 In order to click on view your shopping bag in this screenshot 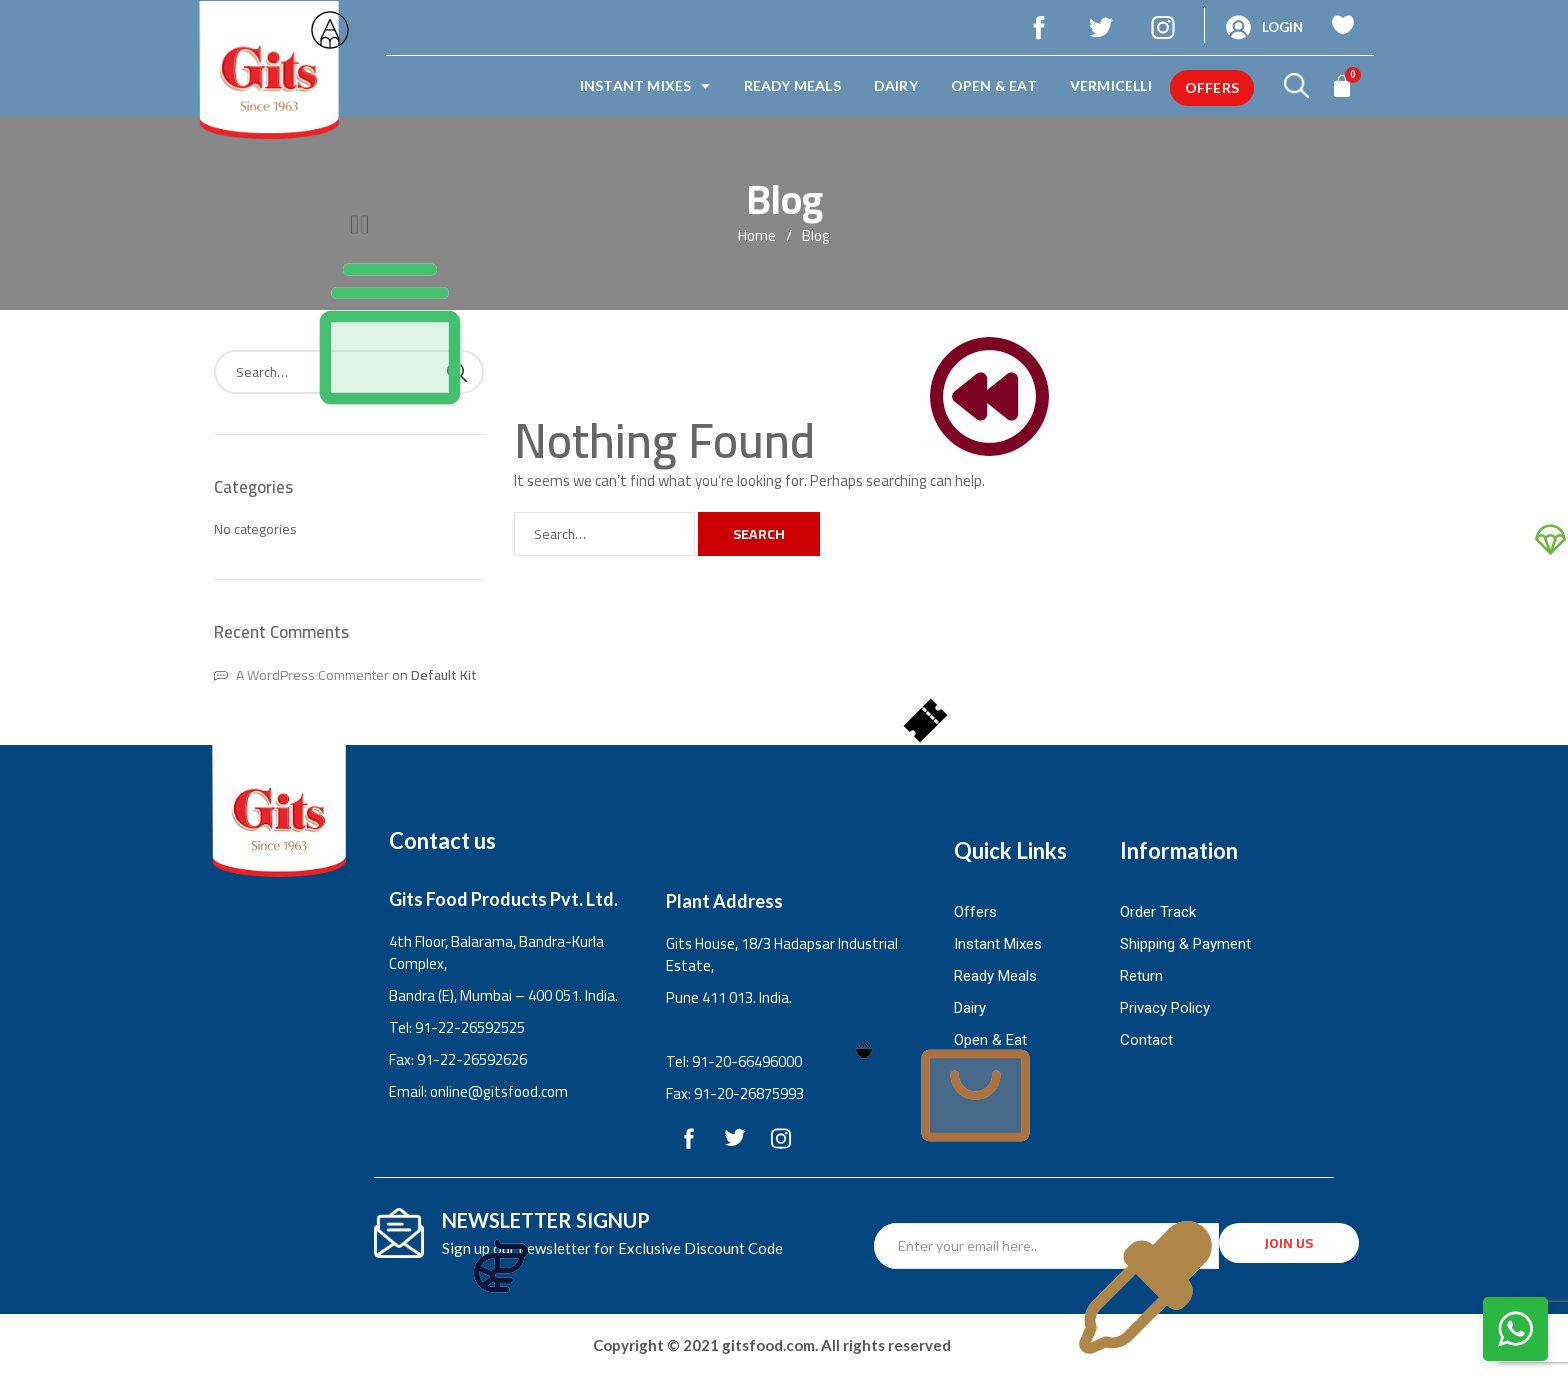, I will do `click(975, 1095)`.